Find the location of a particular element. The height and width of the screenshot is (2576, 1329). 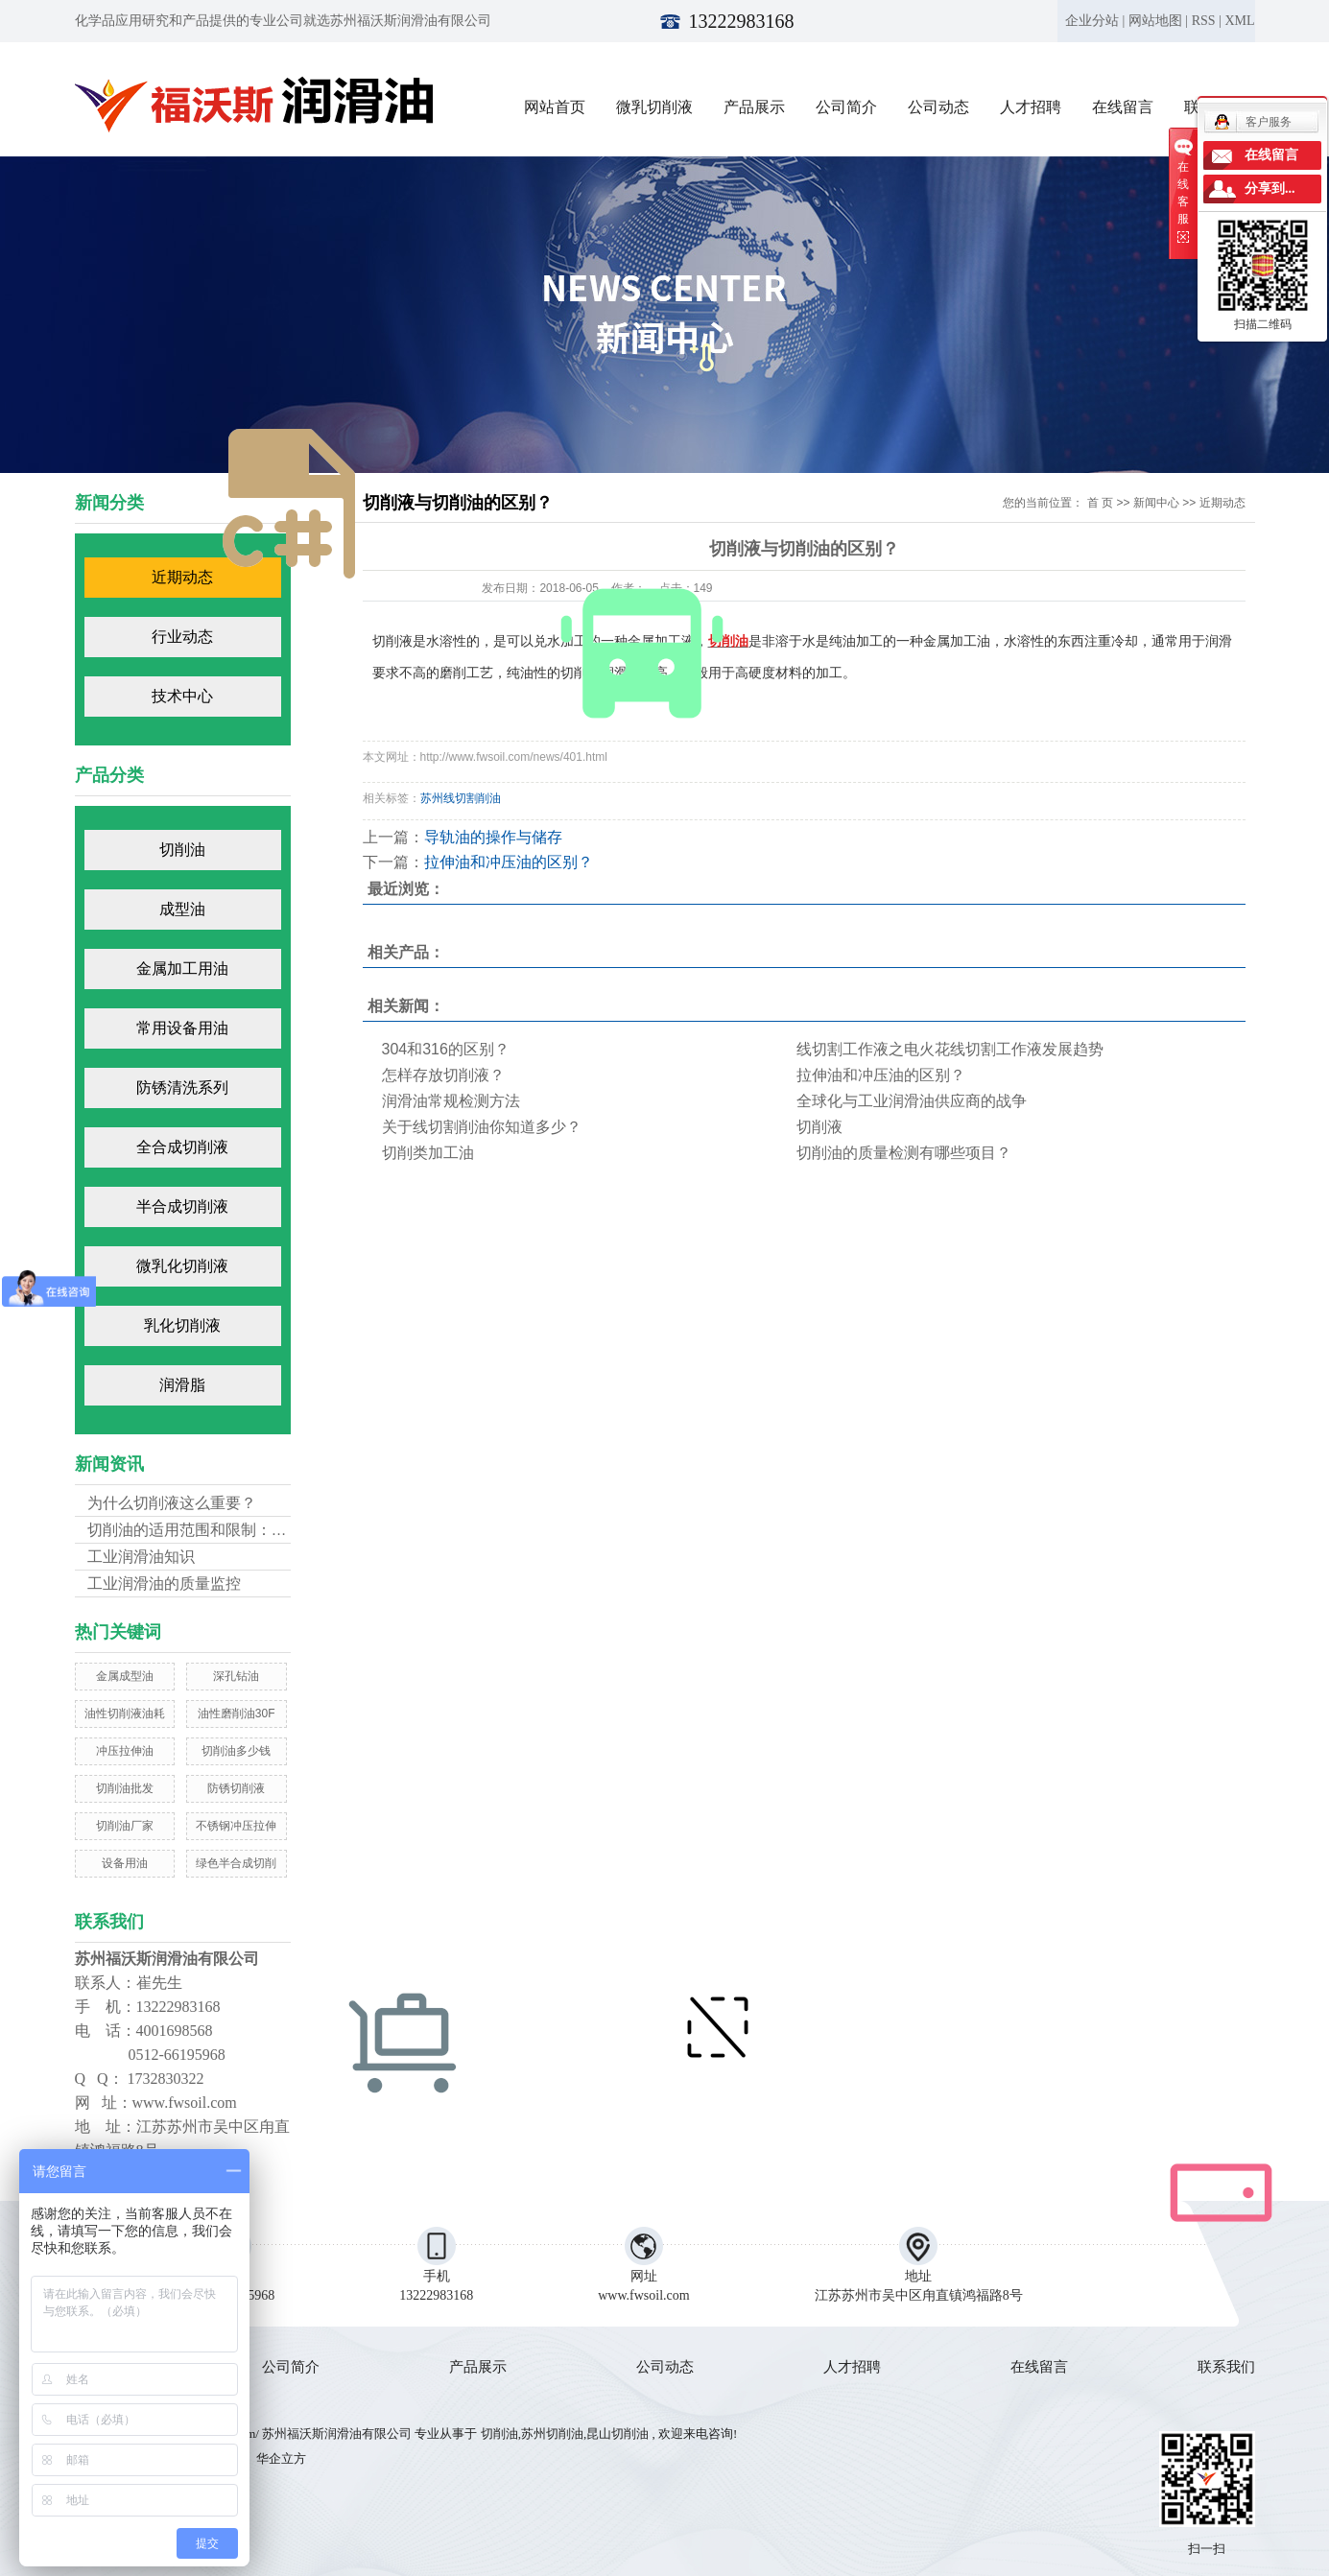

view public transit options is located at coordinates (642, 653).